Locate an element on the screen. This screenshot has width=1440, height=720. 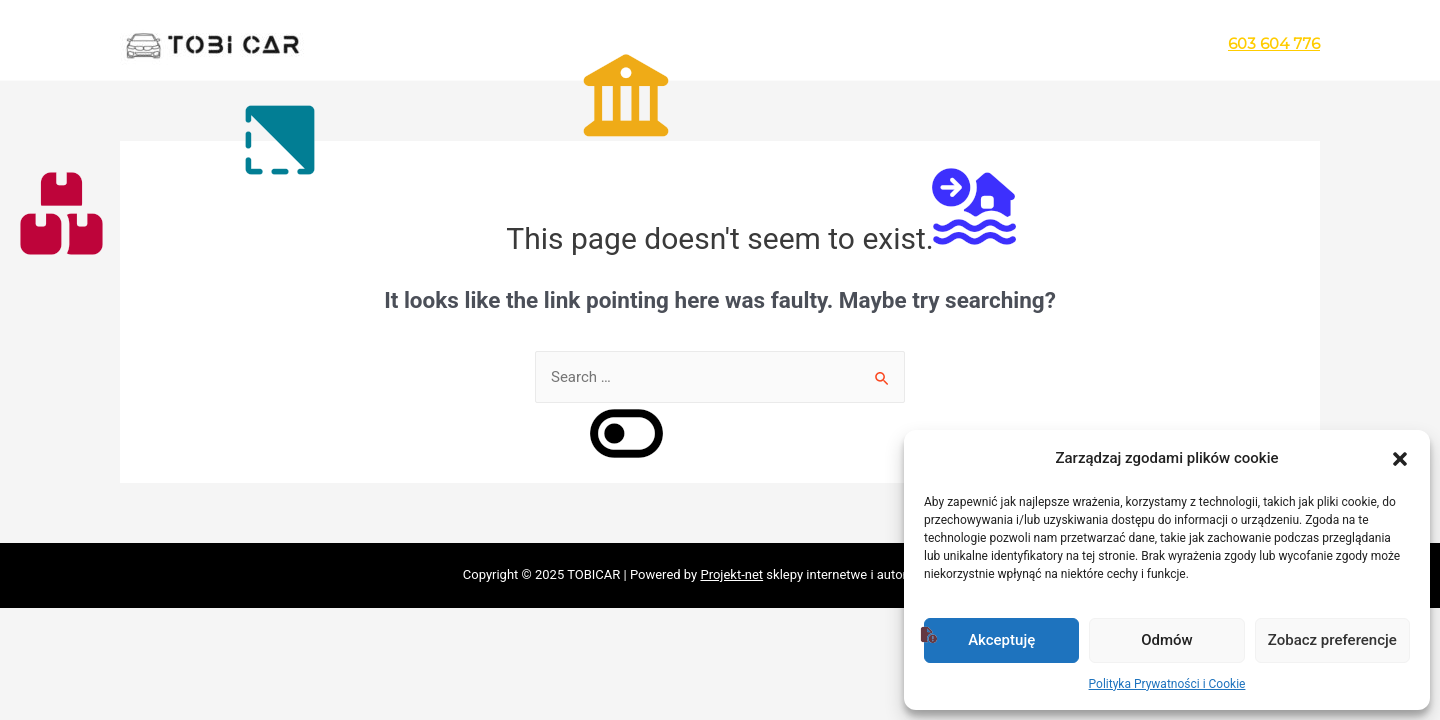
invert current selection is located at coordinates (280, 140).